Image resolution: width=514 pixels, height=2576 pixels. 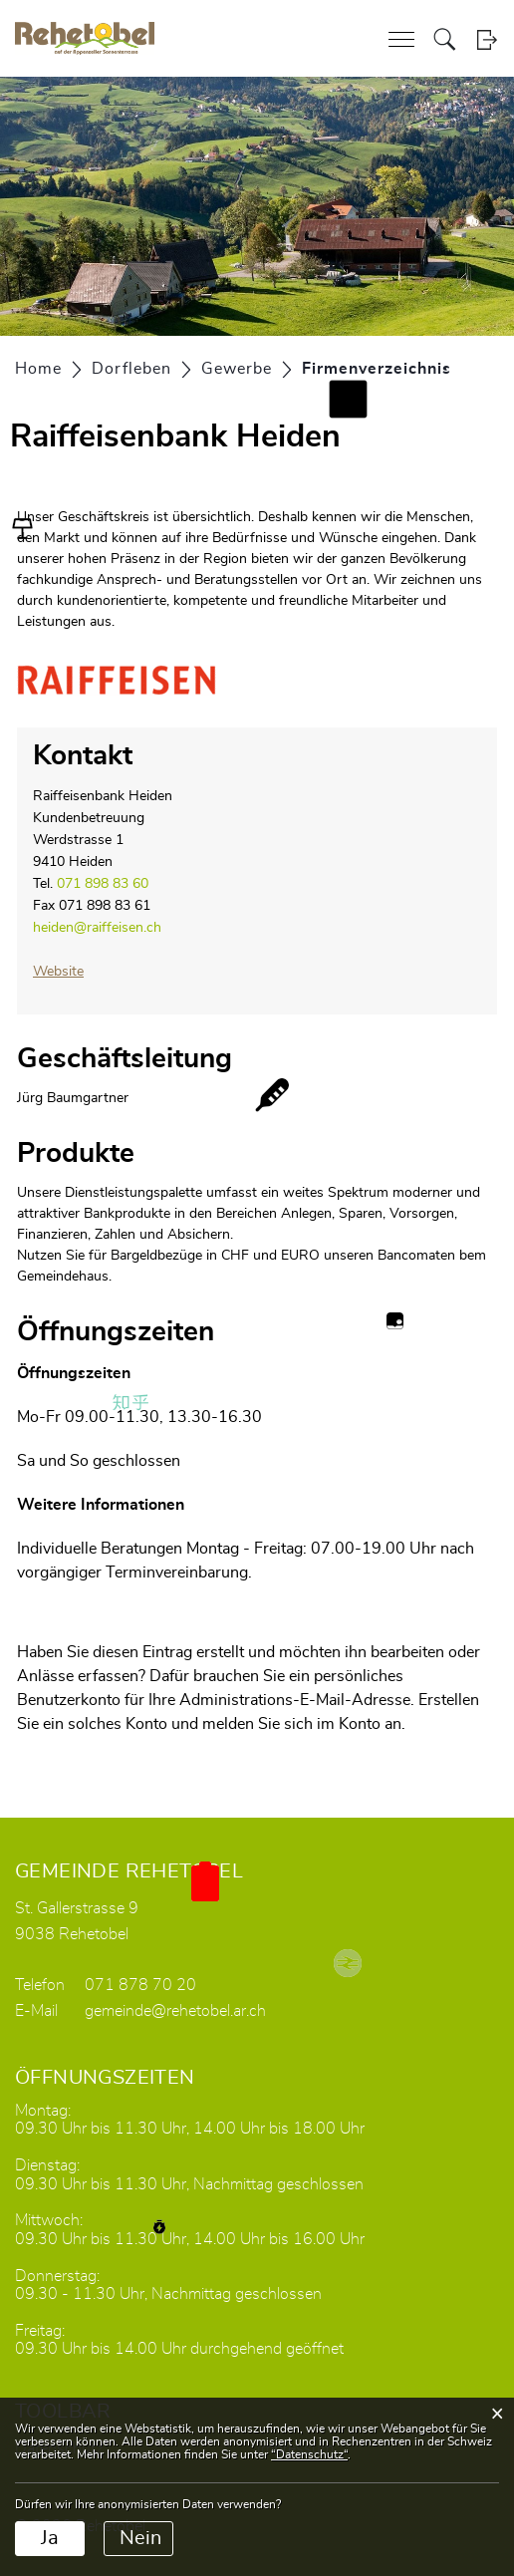 What do you see at coordinates (394, 1320) in the screenshot?
I see `open the WeRead app` at bounding box center [394, 1320].